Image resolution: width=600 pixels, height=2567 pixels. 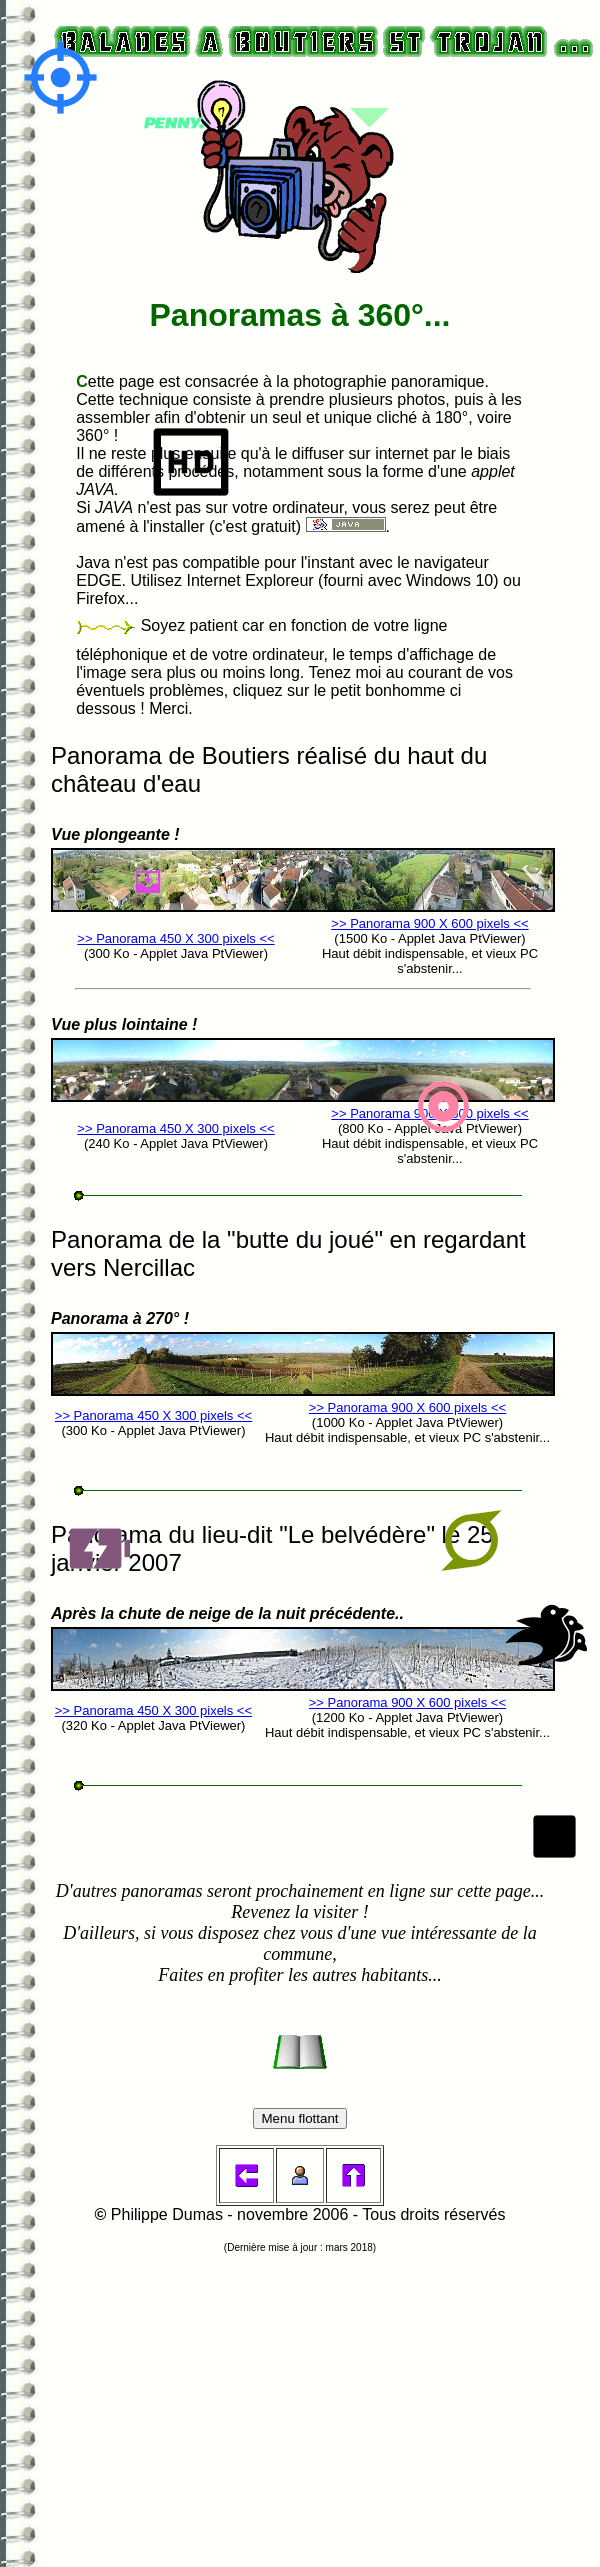 I want to click on indicates high-definition video quality is available, so click(x=191, y=462).